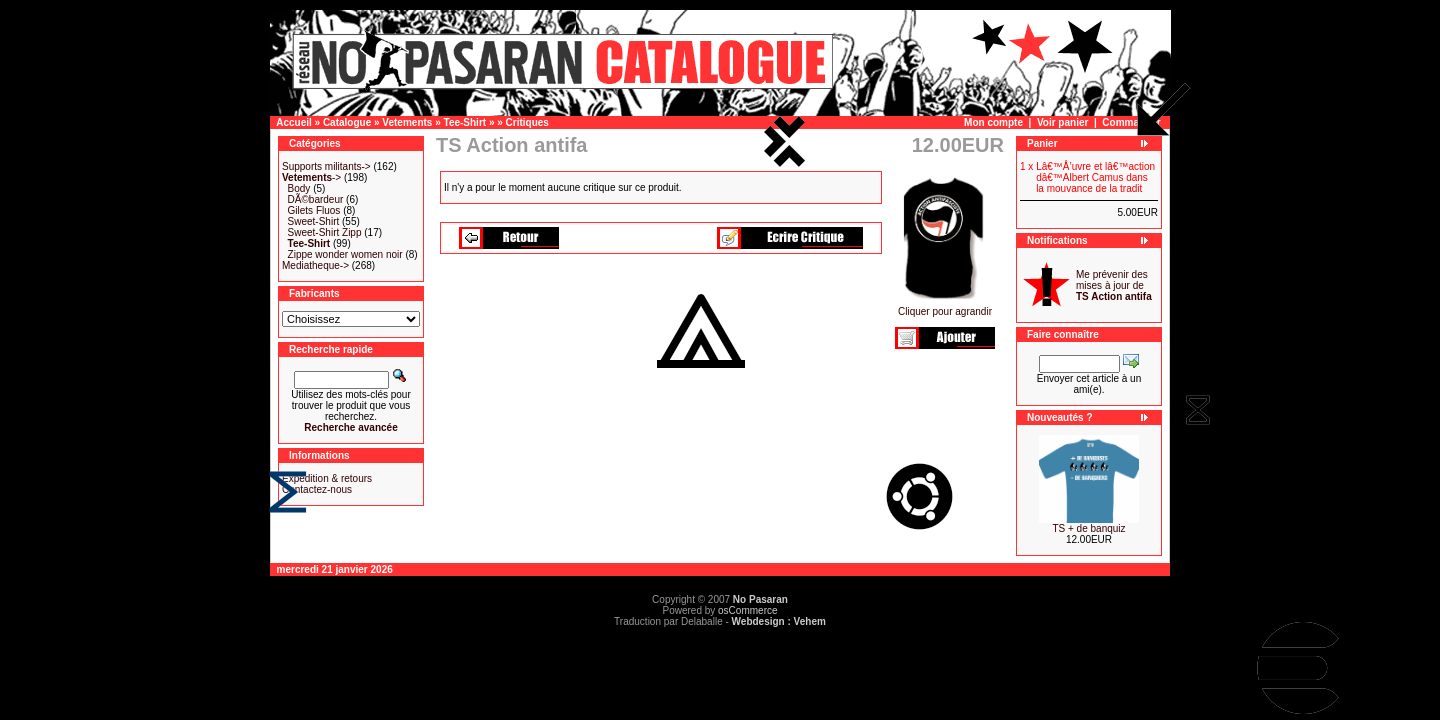  I want to click on launch ubuntu operating system, so click(919, 496).